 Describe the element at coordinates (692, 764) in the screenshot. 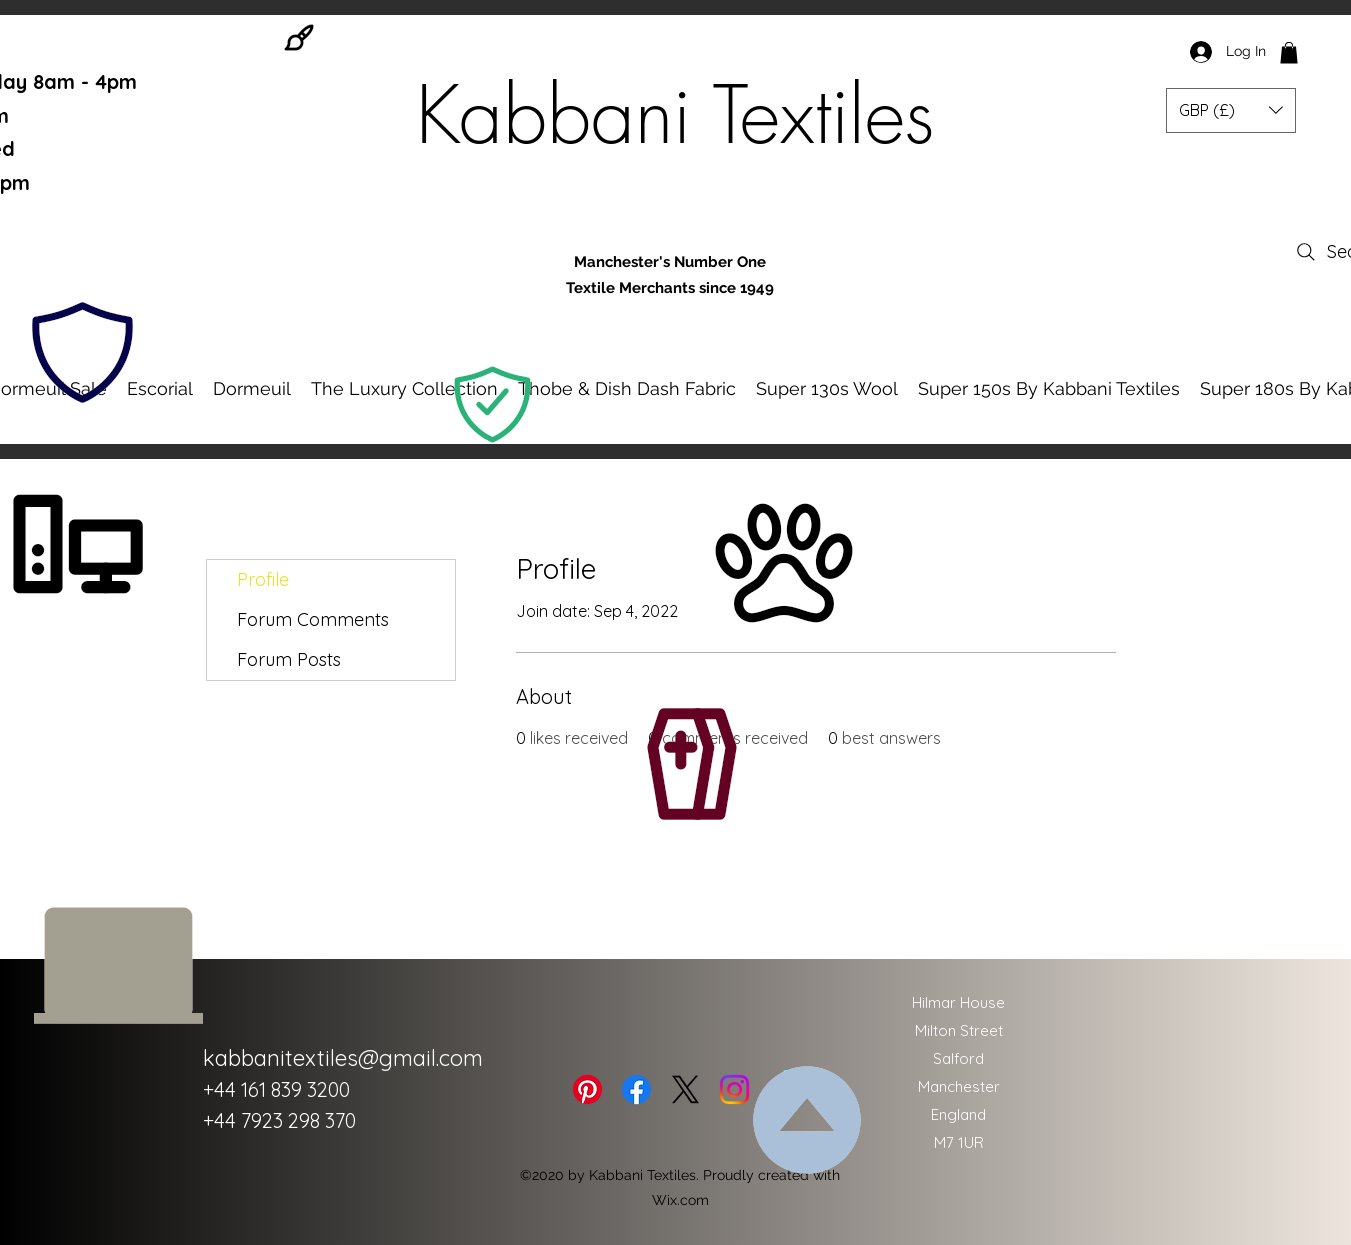

I see `indicates deceased or death-related content` at that location.